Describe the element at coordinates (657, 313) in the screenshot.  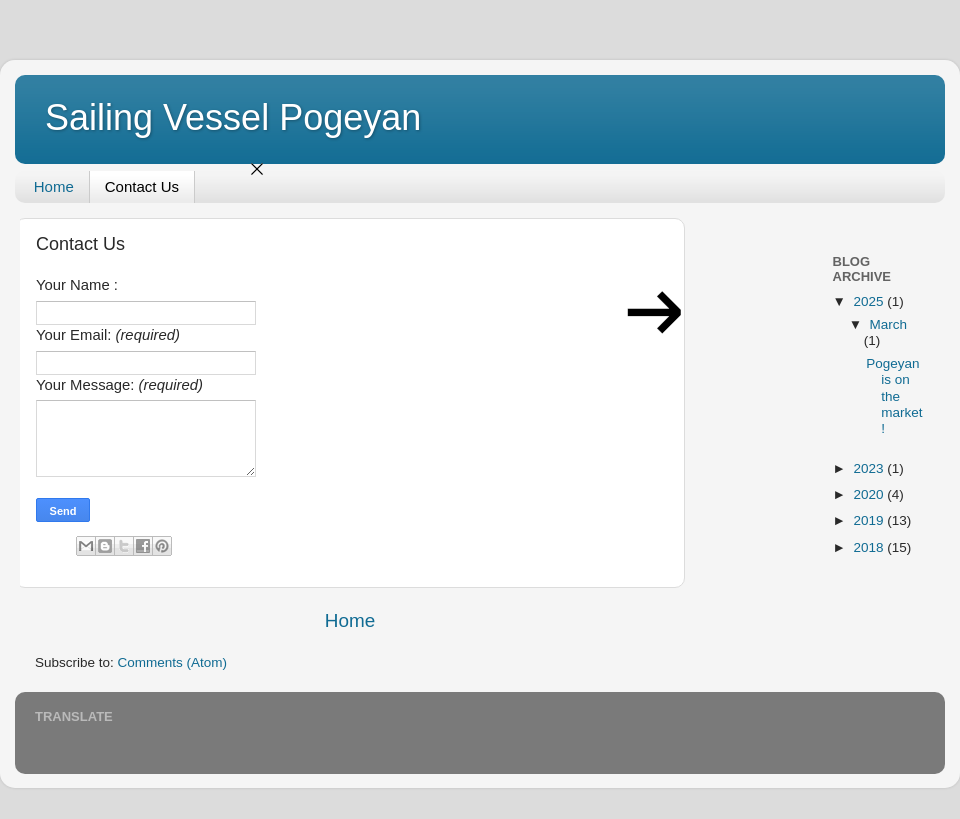
I see `navigate to the next item` at that location.